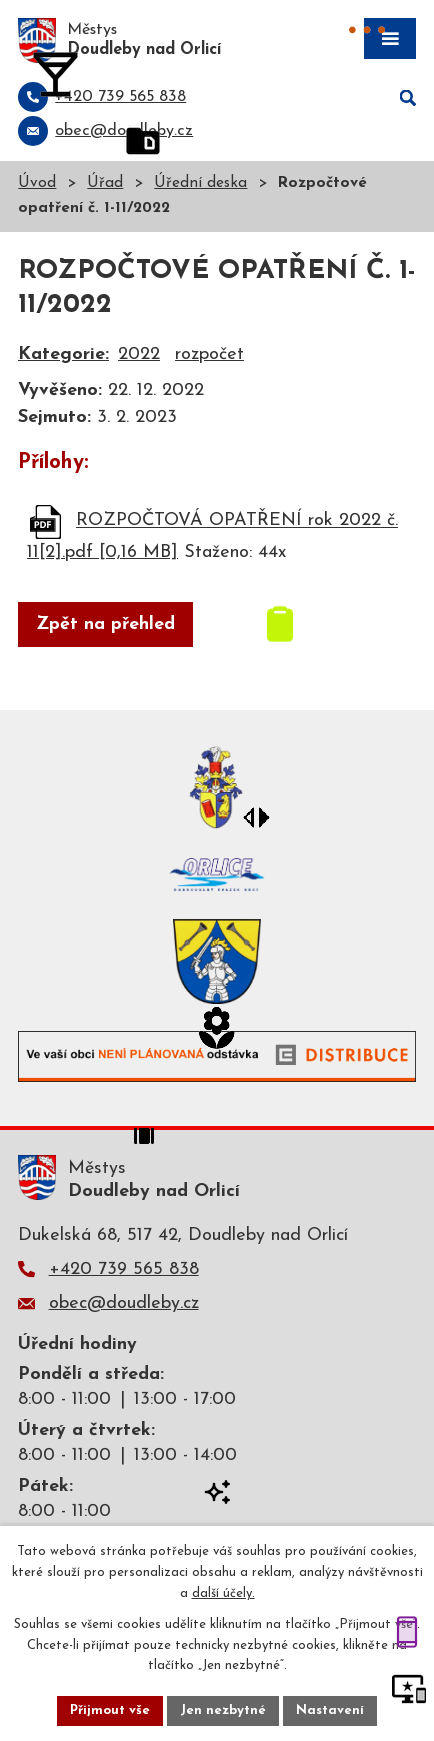 The width and height of the screenshot is (434, 1741). I want to click on switch to mobile view, so click(407, 1632).